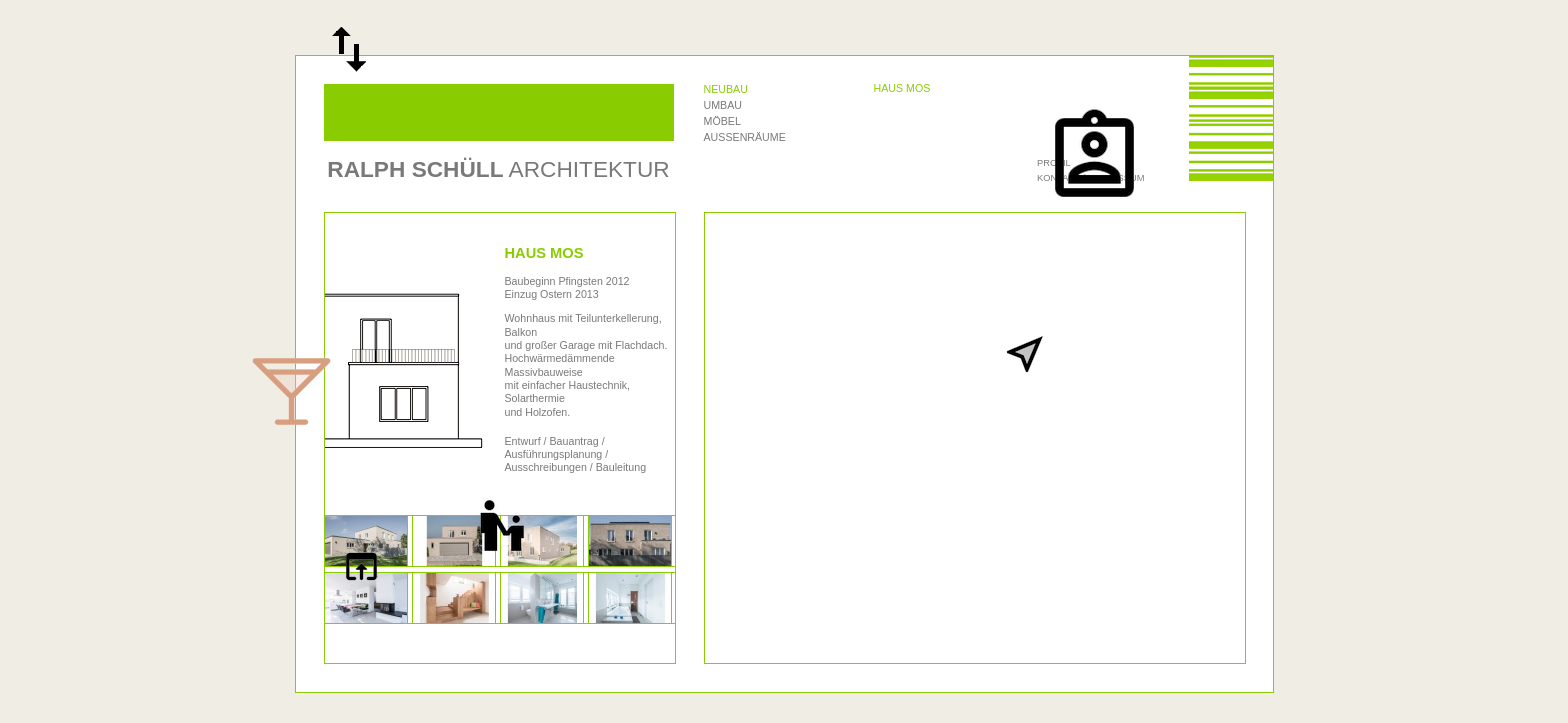  Describe the element at coordinates (291, 391) in the screenshot. I see `browse cocktail or drink recipes` at that location.